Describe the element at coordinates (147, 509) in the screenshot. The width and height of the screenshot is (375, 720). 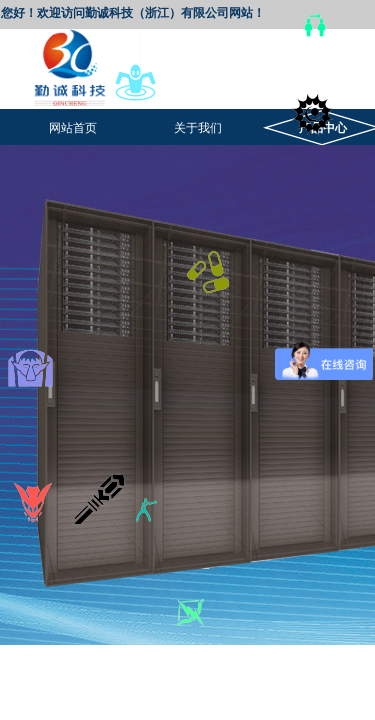
I see `perform a punch attack in a fighting game` at that location.